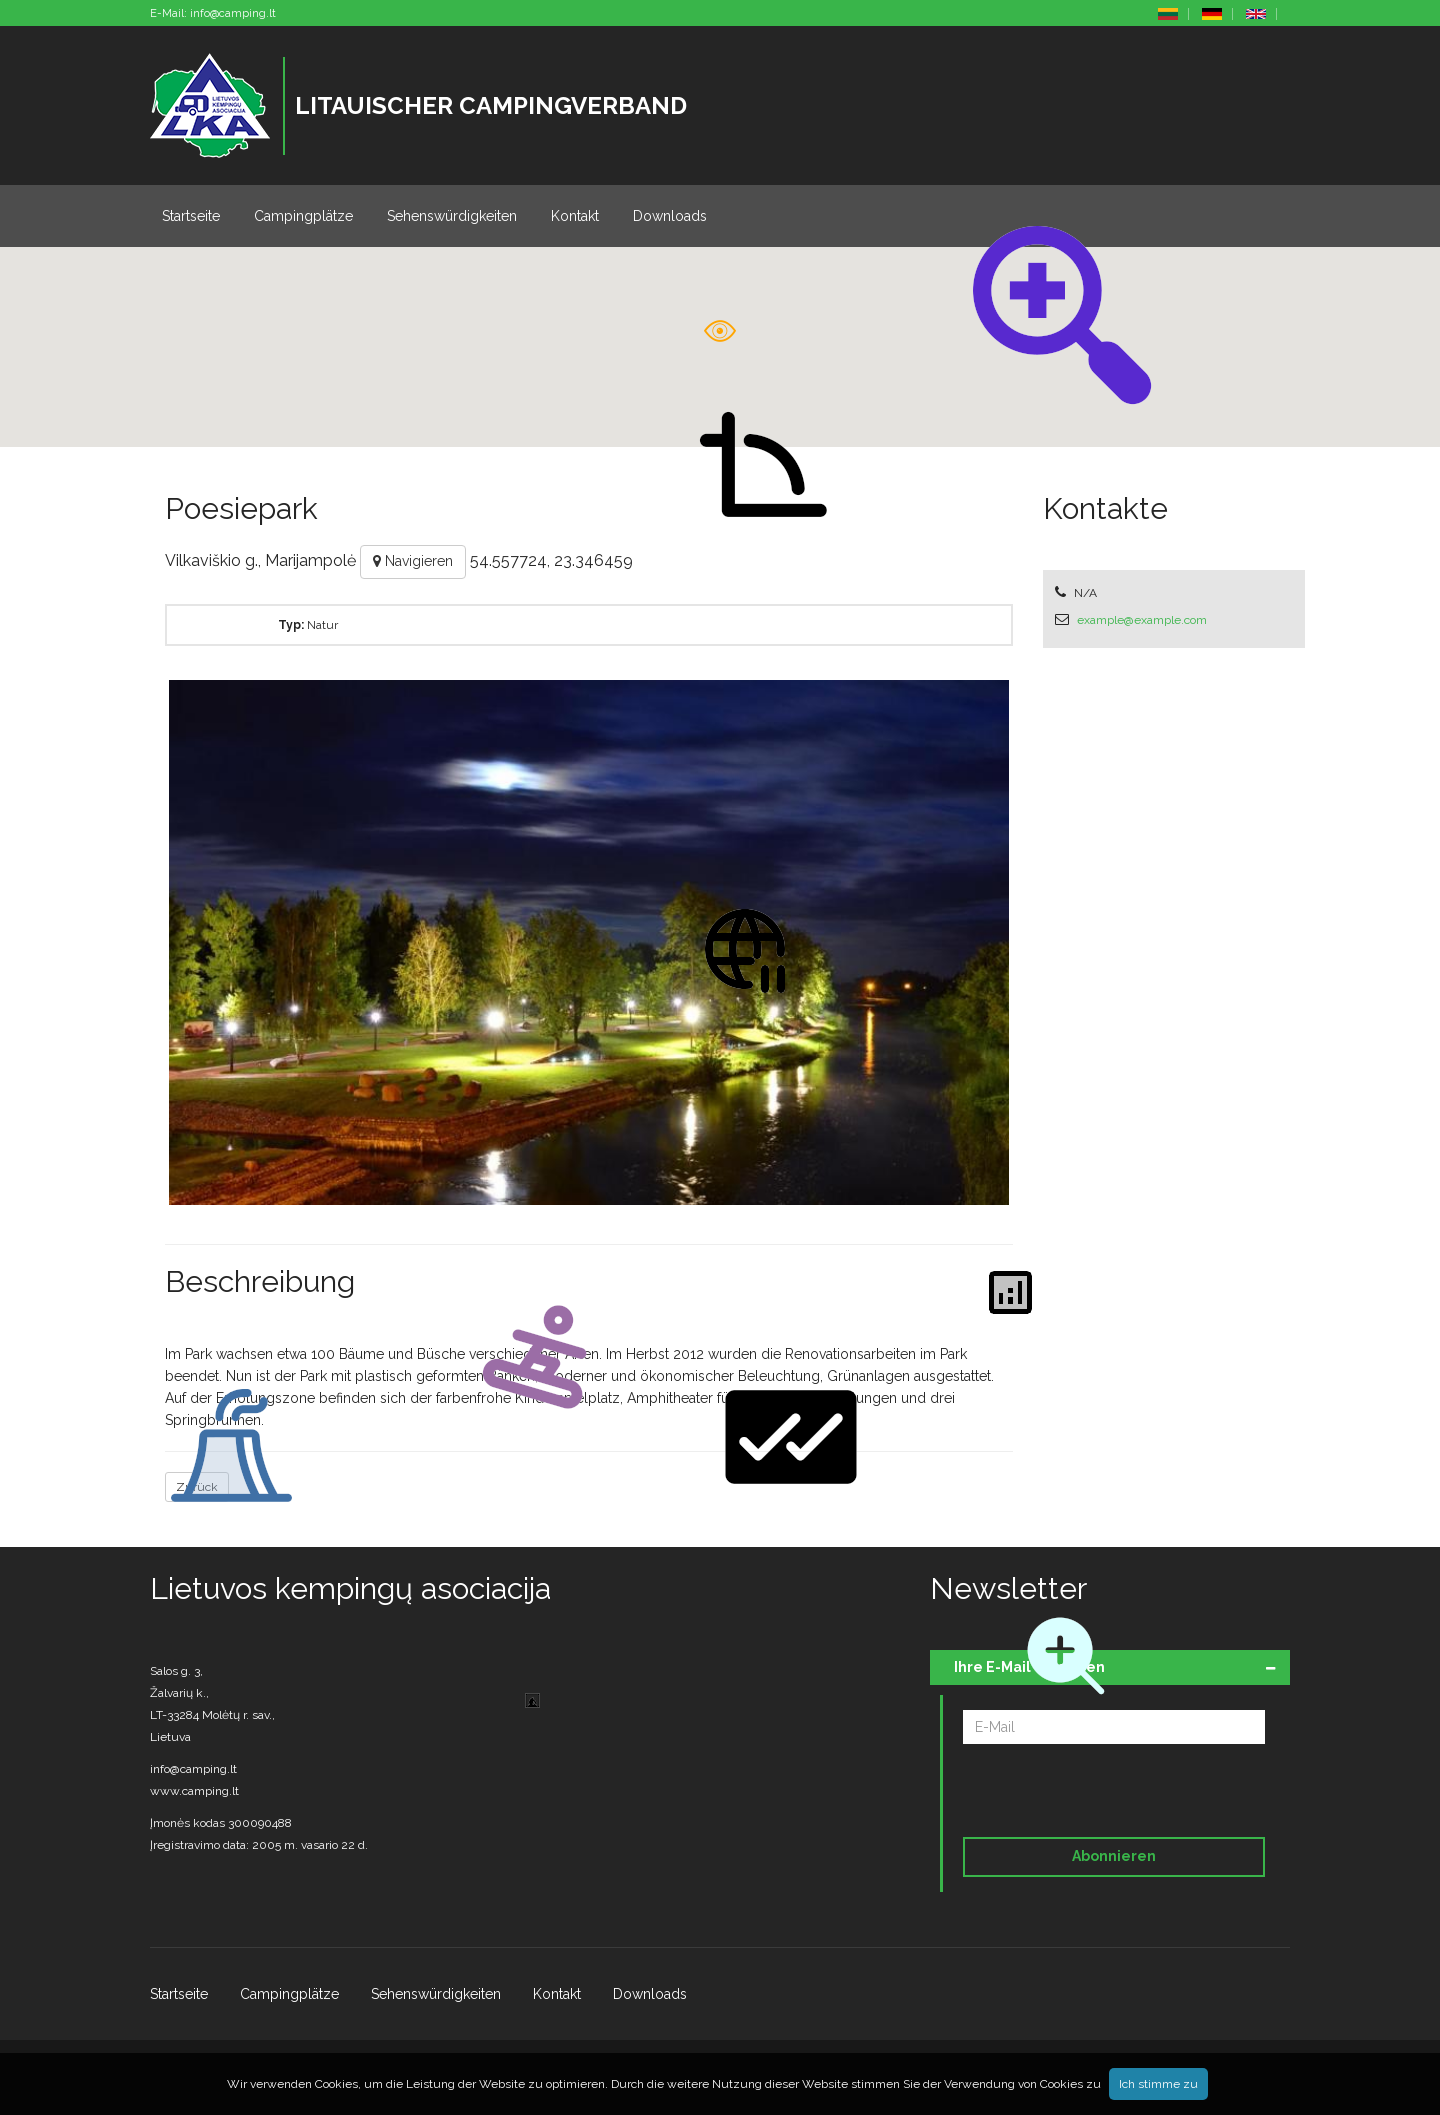 The height and width of the screenshot is (2115, 1440). Describe the element at coordinates (745, 949) in the screenshot. I see `pause global sync or updates` at that location.